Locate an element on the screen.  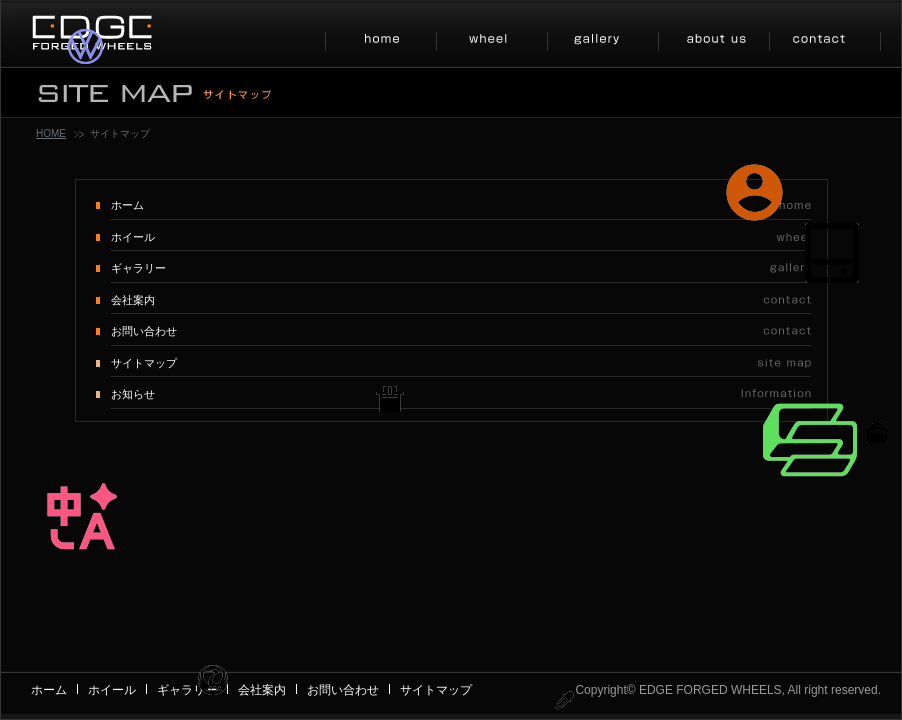
access your account or profile settings is located at coordinates (754, 192).